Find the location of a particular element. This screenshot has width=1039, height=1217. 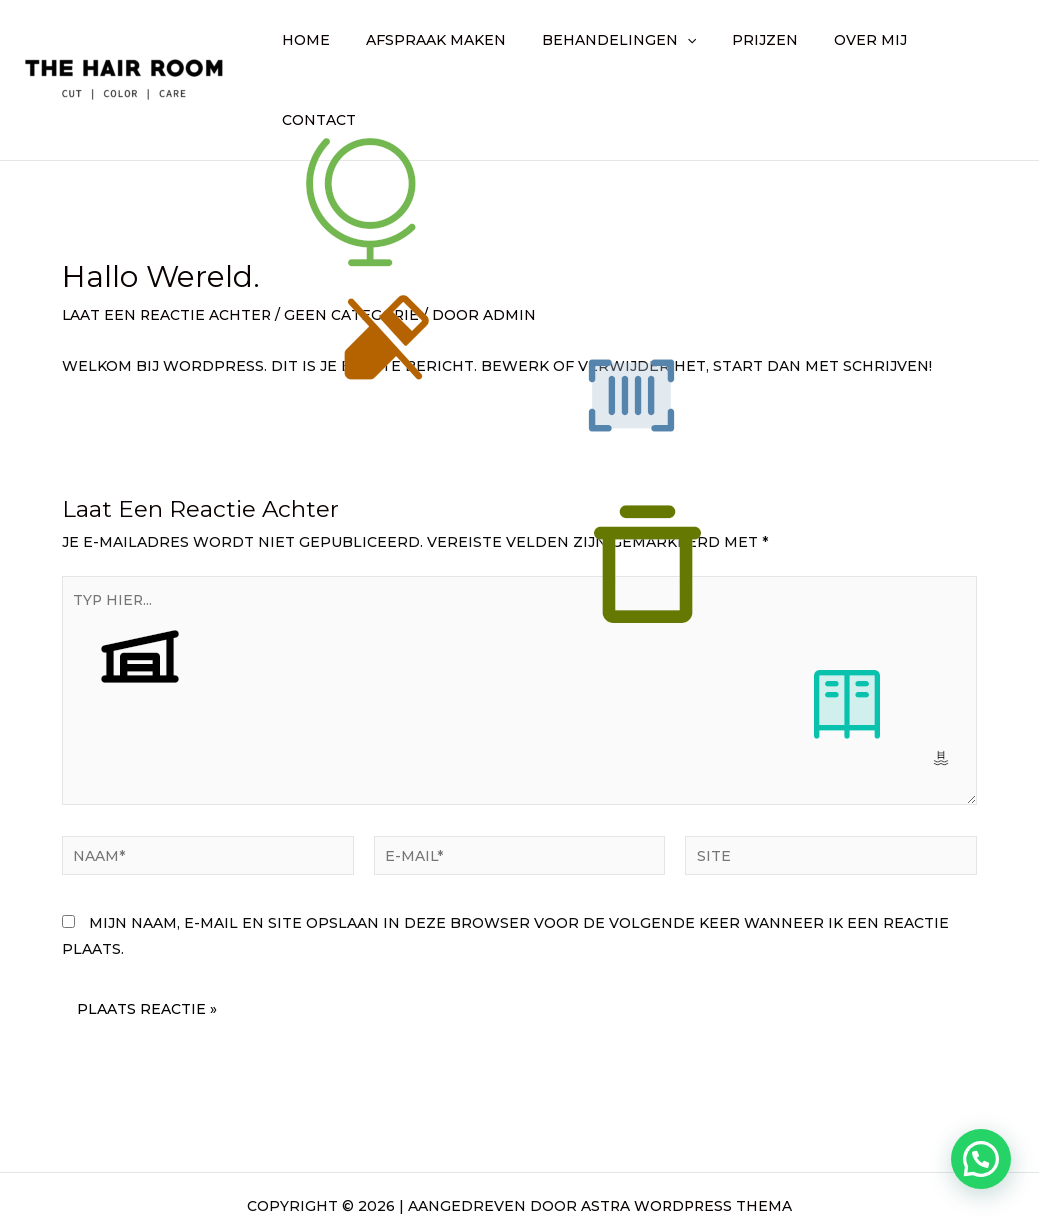

editing is disabled or unavailable is located at coordinates (385, 339).